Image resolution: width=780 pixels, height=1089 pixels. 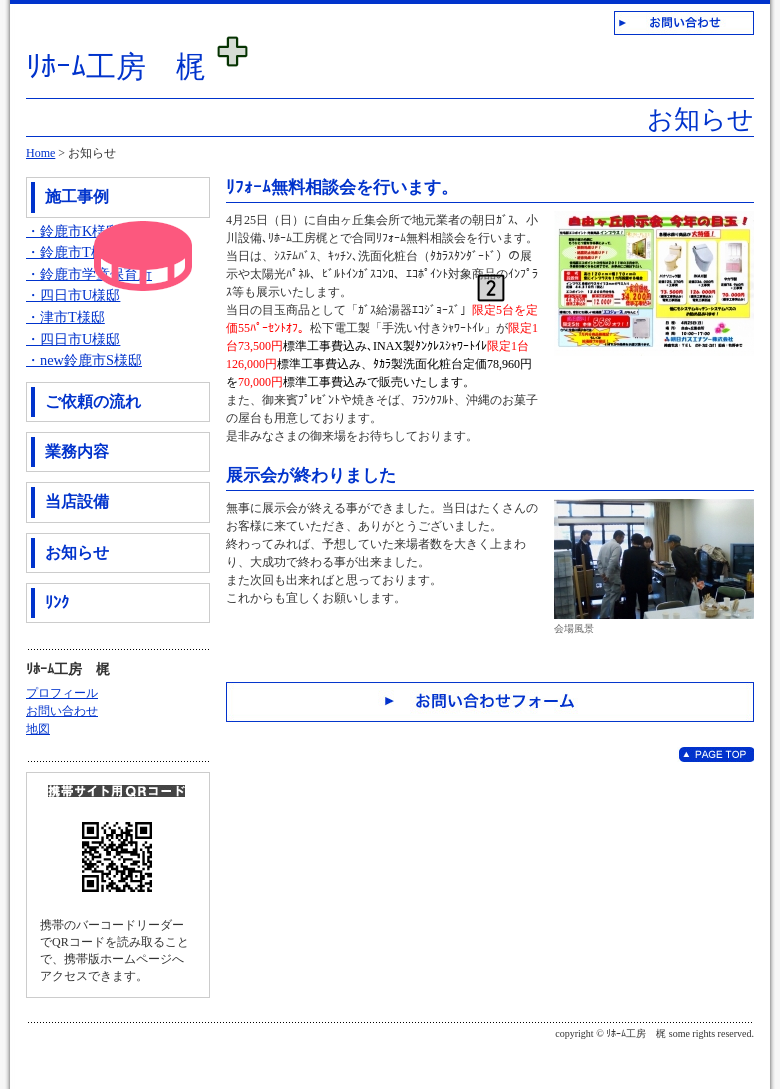 What do you see at coordinates (491, 288) in the screenshot?
I see `select option number two` at bounding box center [491, 288].